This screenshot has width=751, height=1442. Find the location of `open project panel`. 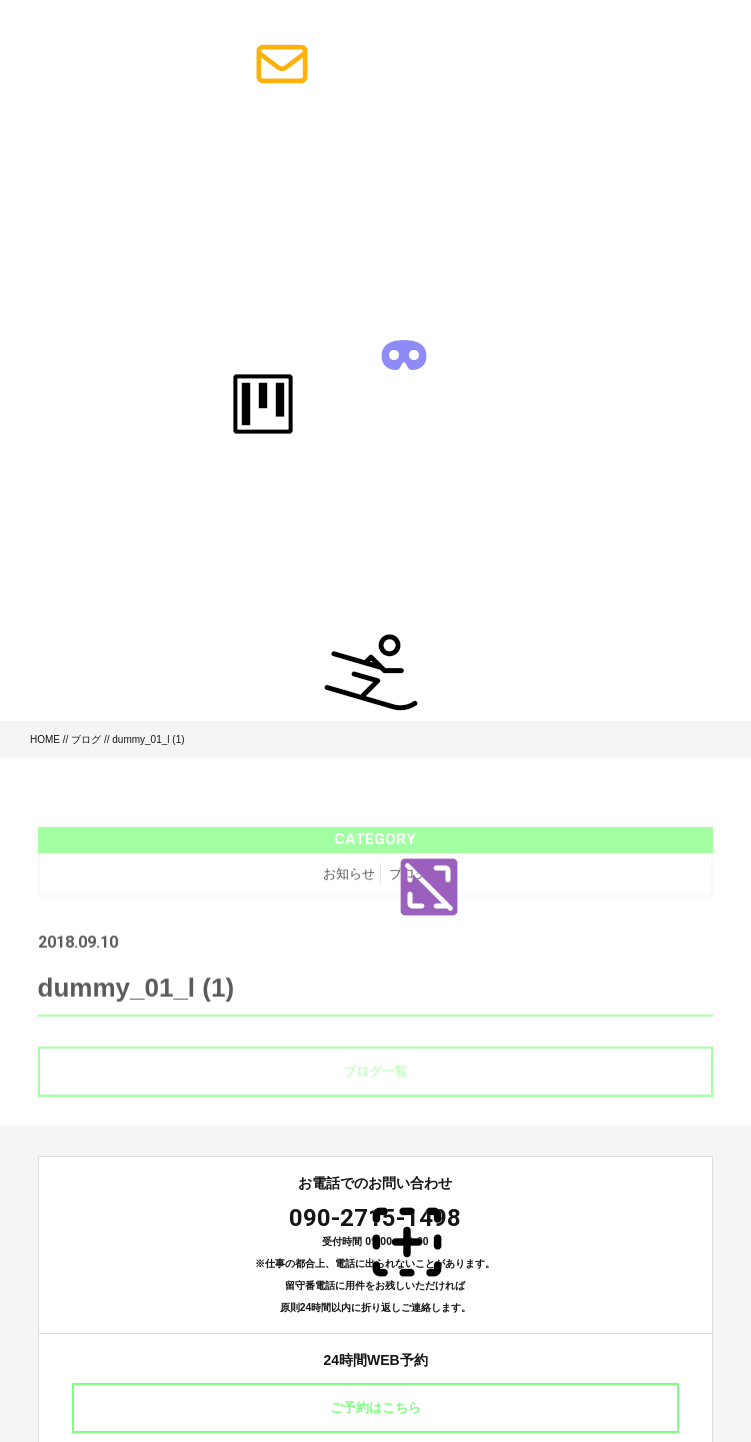

open project panel is located at coordinates (263, 404).